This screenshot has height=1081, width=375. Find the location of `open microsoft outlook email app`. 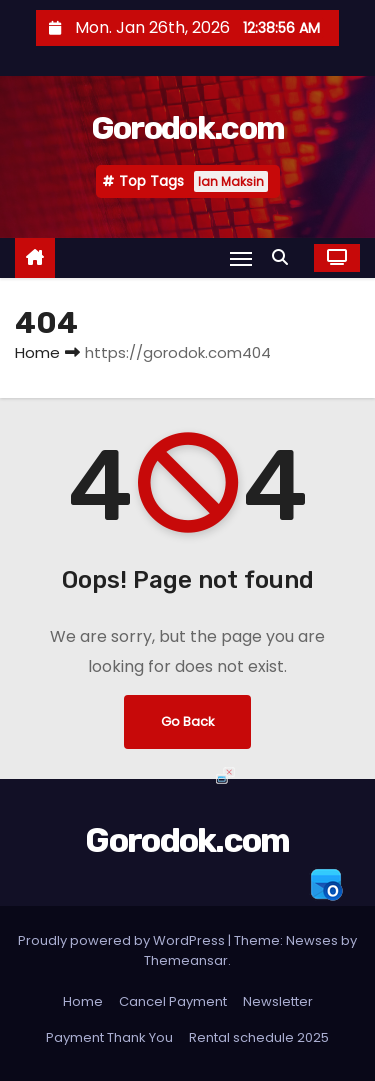

open microsoft outlook email app is located at coordinates (326, 884).